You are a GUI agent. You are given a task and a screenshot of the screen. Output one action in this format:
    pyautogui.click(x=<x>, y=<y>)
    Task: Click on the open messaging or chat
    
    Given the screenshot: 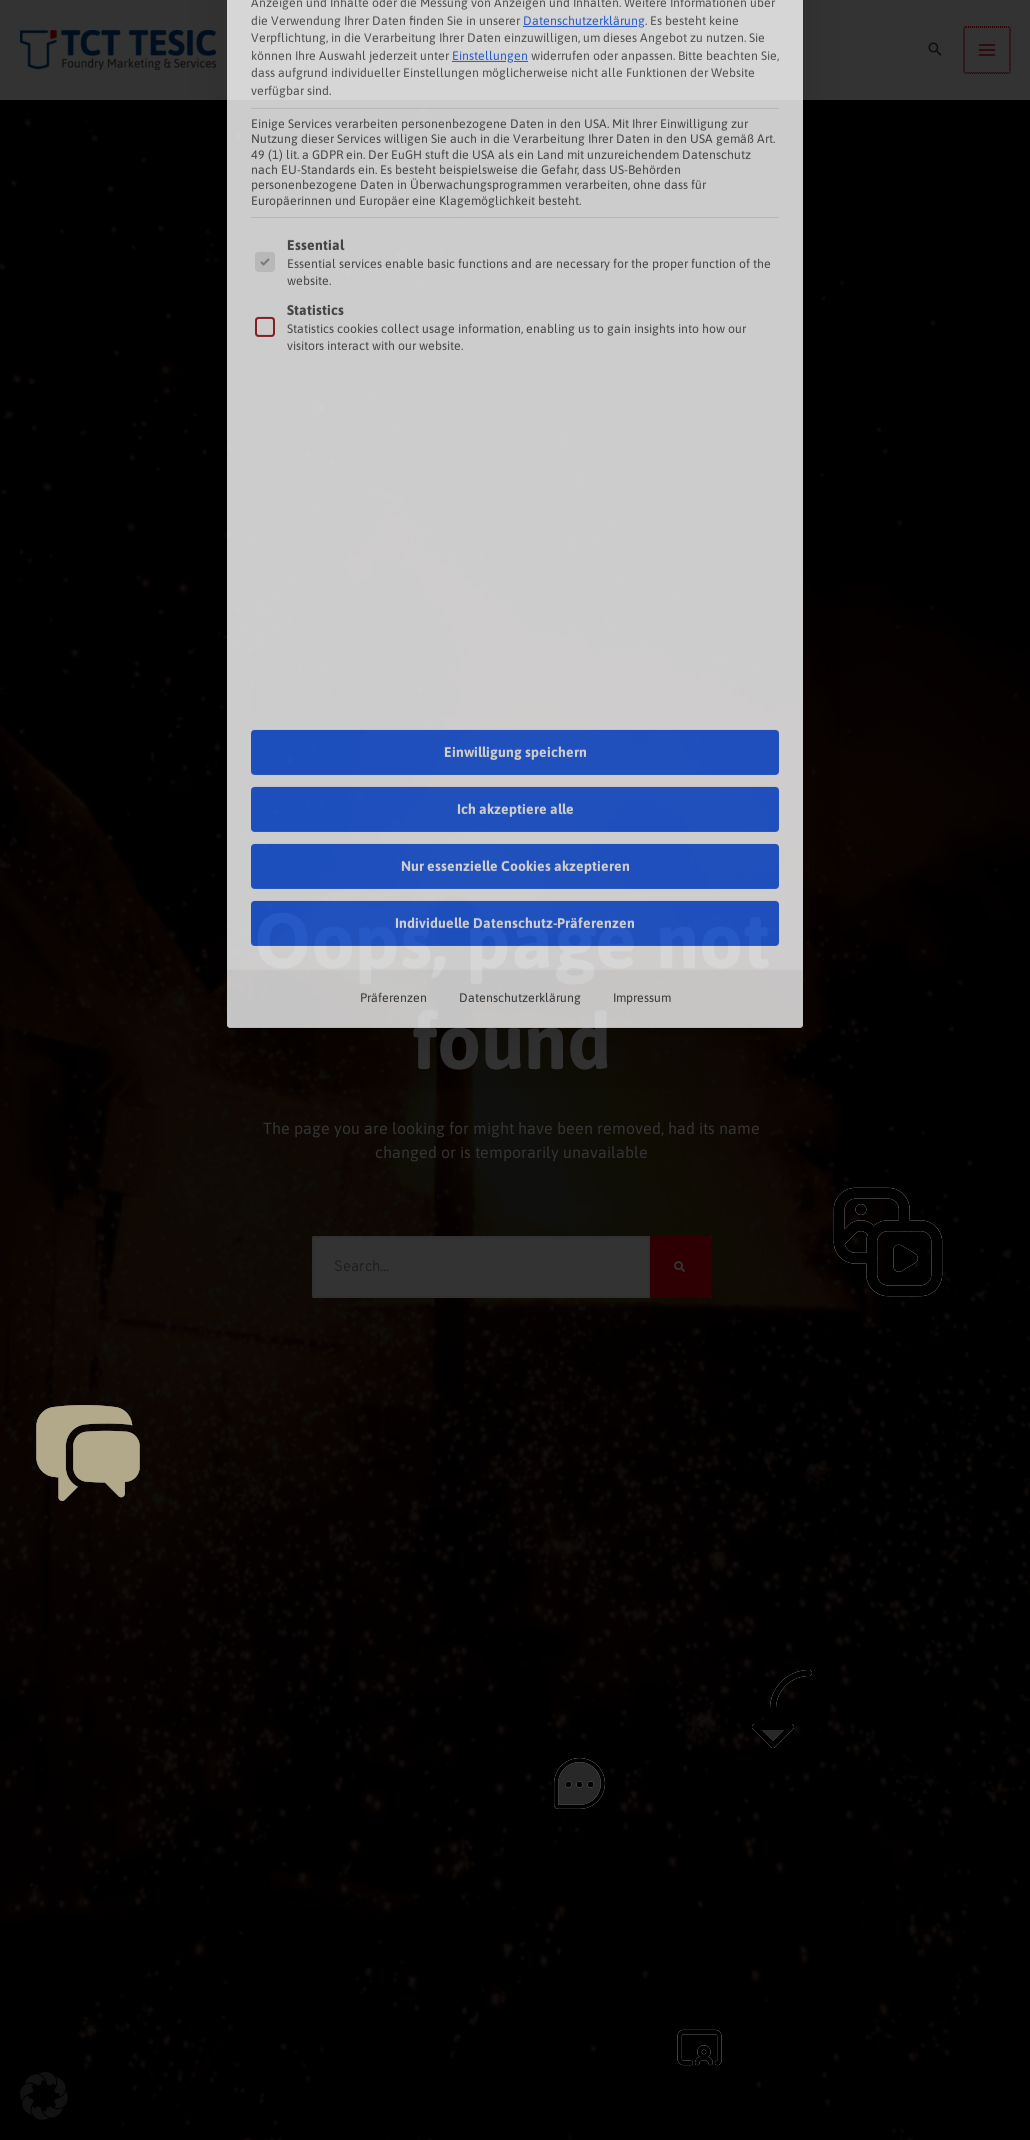 What is the action you would take?
    pyautogui.click(x=88, y=1453)
    